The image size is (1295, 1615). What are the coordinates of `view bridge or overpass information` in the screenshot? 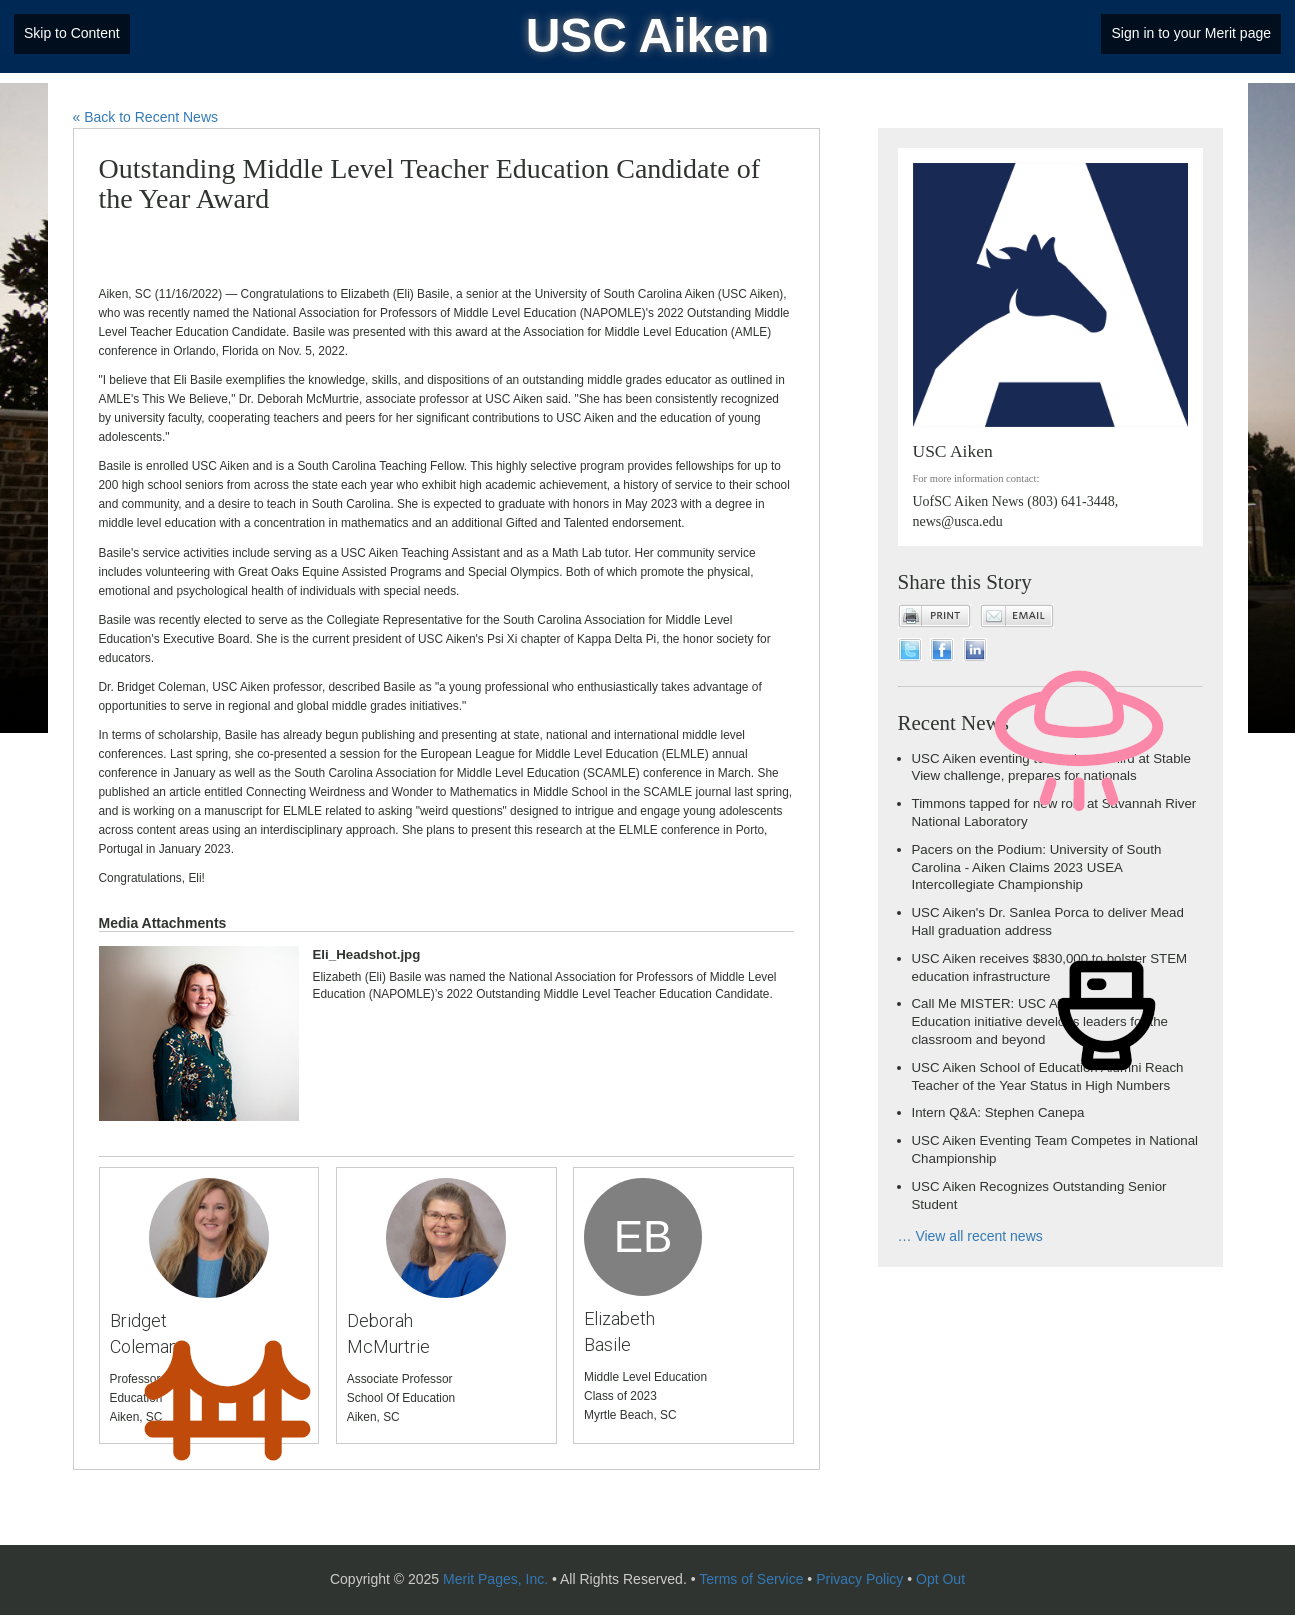 It's located at (227, 1400).